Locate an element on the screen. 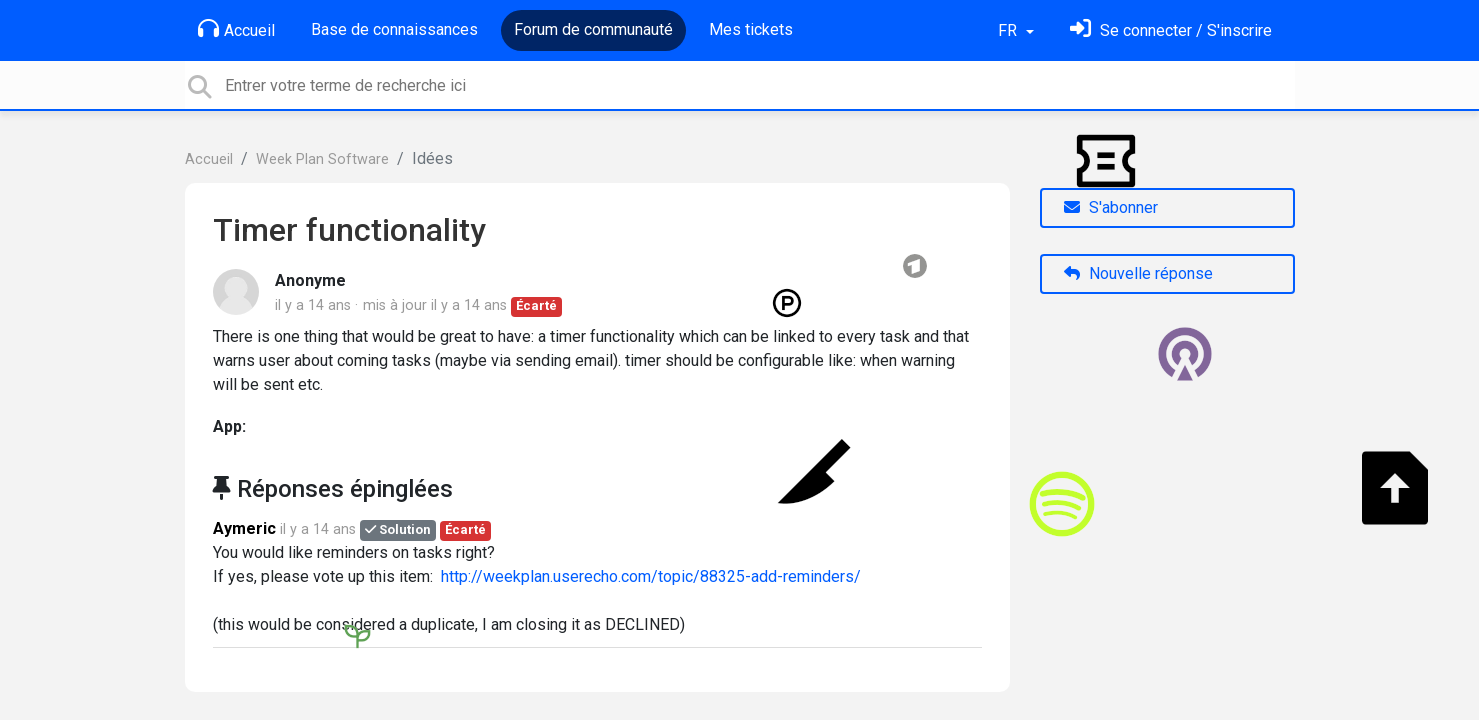 The width and height of the screenshot is (1479, 720). open Spotify is located at coordinates (1062, 504).